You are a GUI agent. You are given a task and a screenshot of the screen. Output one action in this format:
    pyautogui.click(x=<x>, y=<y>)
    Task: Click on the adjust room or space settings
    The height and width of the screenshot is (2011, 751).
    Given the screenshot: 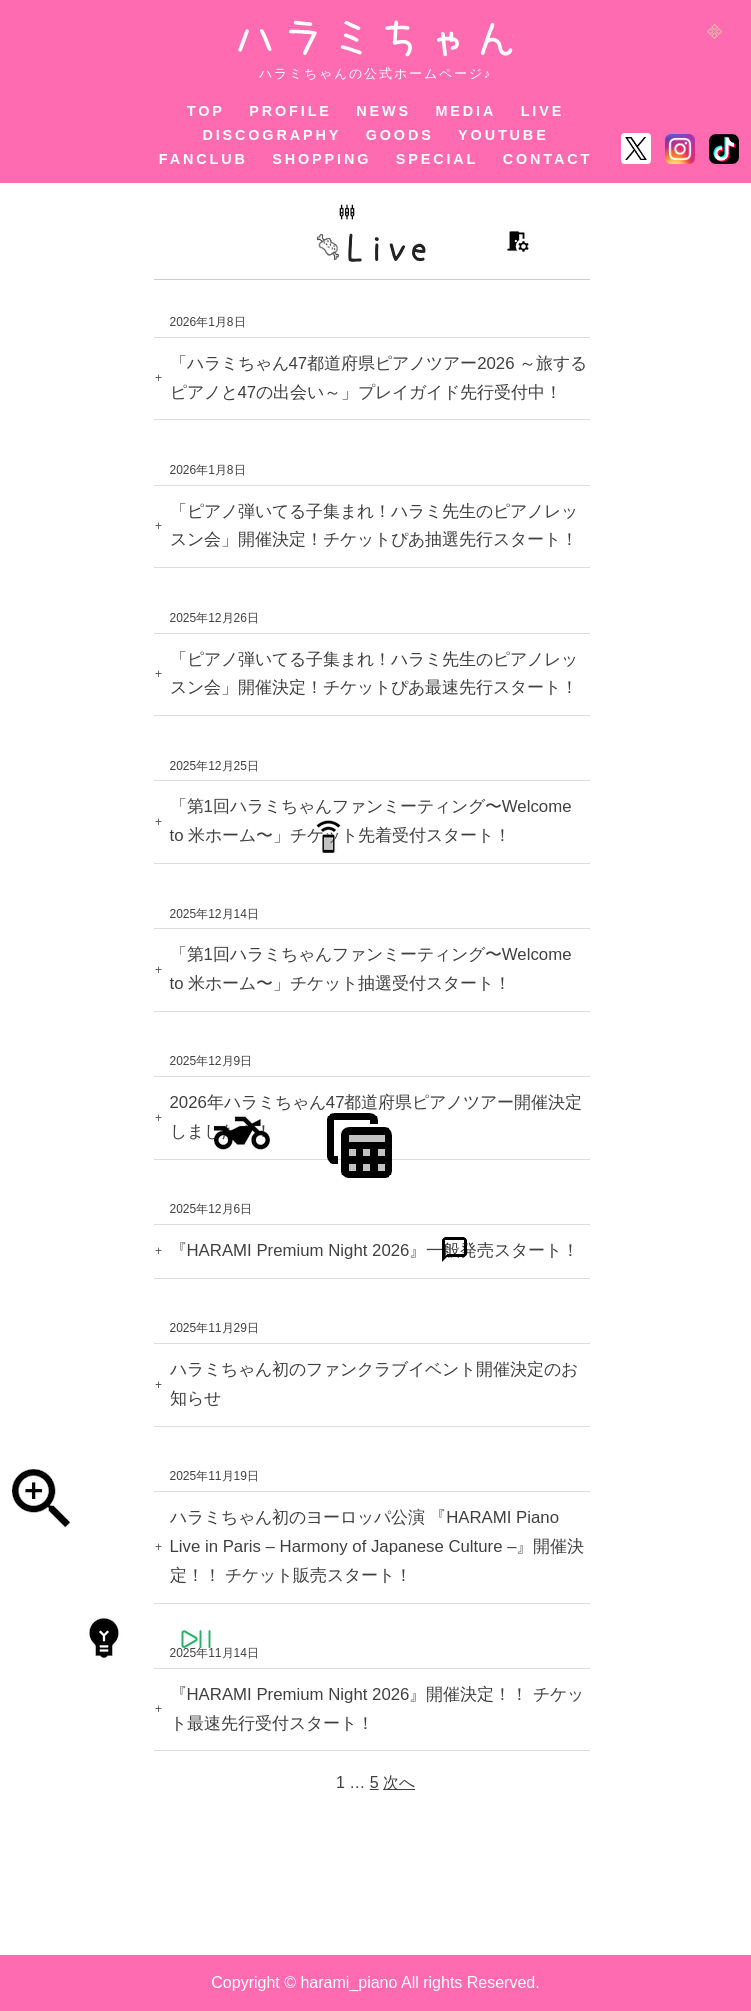 What is the action you would take?
    pyautogui.click(x=517, y=241)
    